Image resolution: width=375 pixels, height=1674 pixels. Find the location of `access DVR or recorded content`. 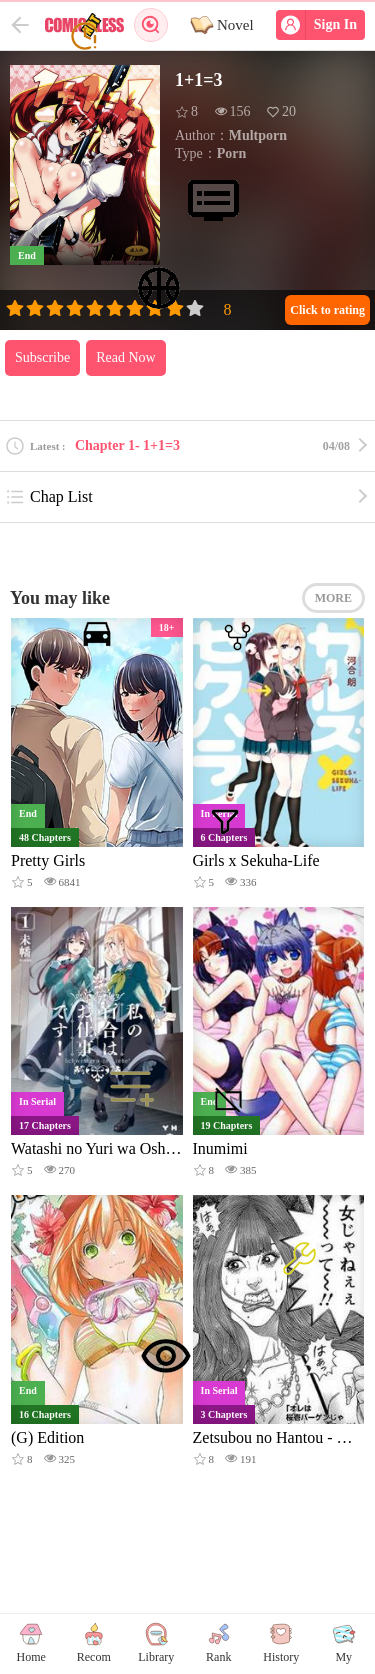

access DVR or recorded content is located at coordinates (213, 200).